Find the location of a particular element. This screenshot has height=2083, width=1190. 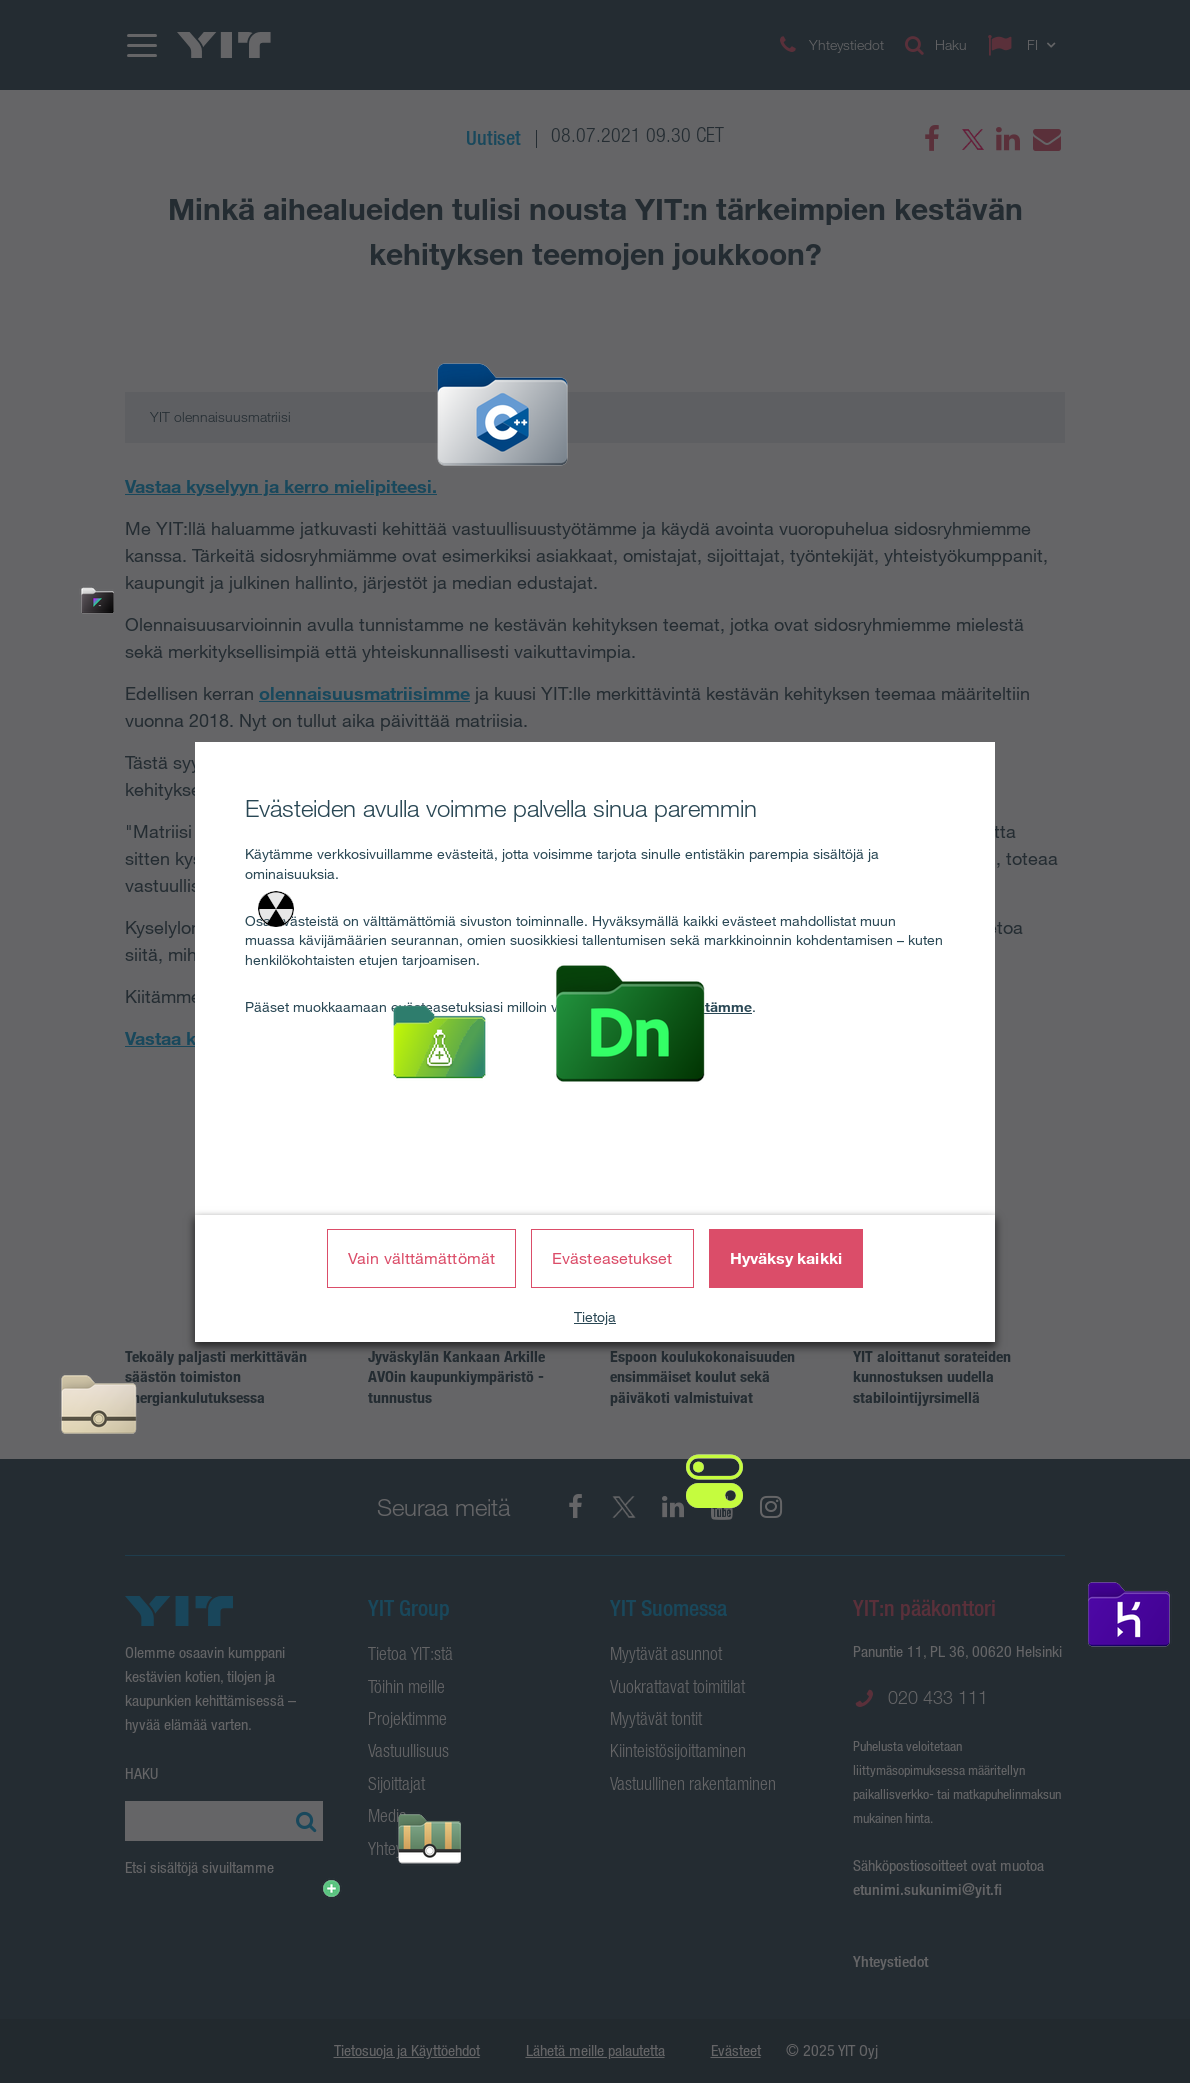

folder containing Heroku project files is located at coordinates (1128, 1616).